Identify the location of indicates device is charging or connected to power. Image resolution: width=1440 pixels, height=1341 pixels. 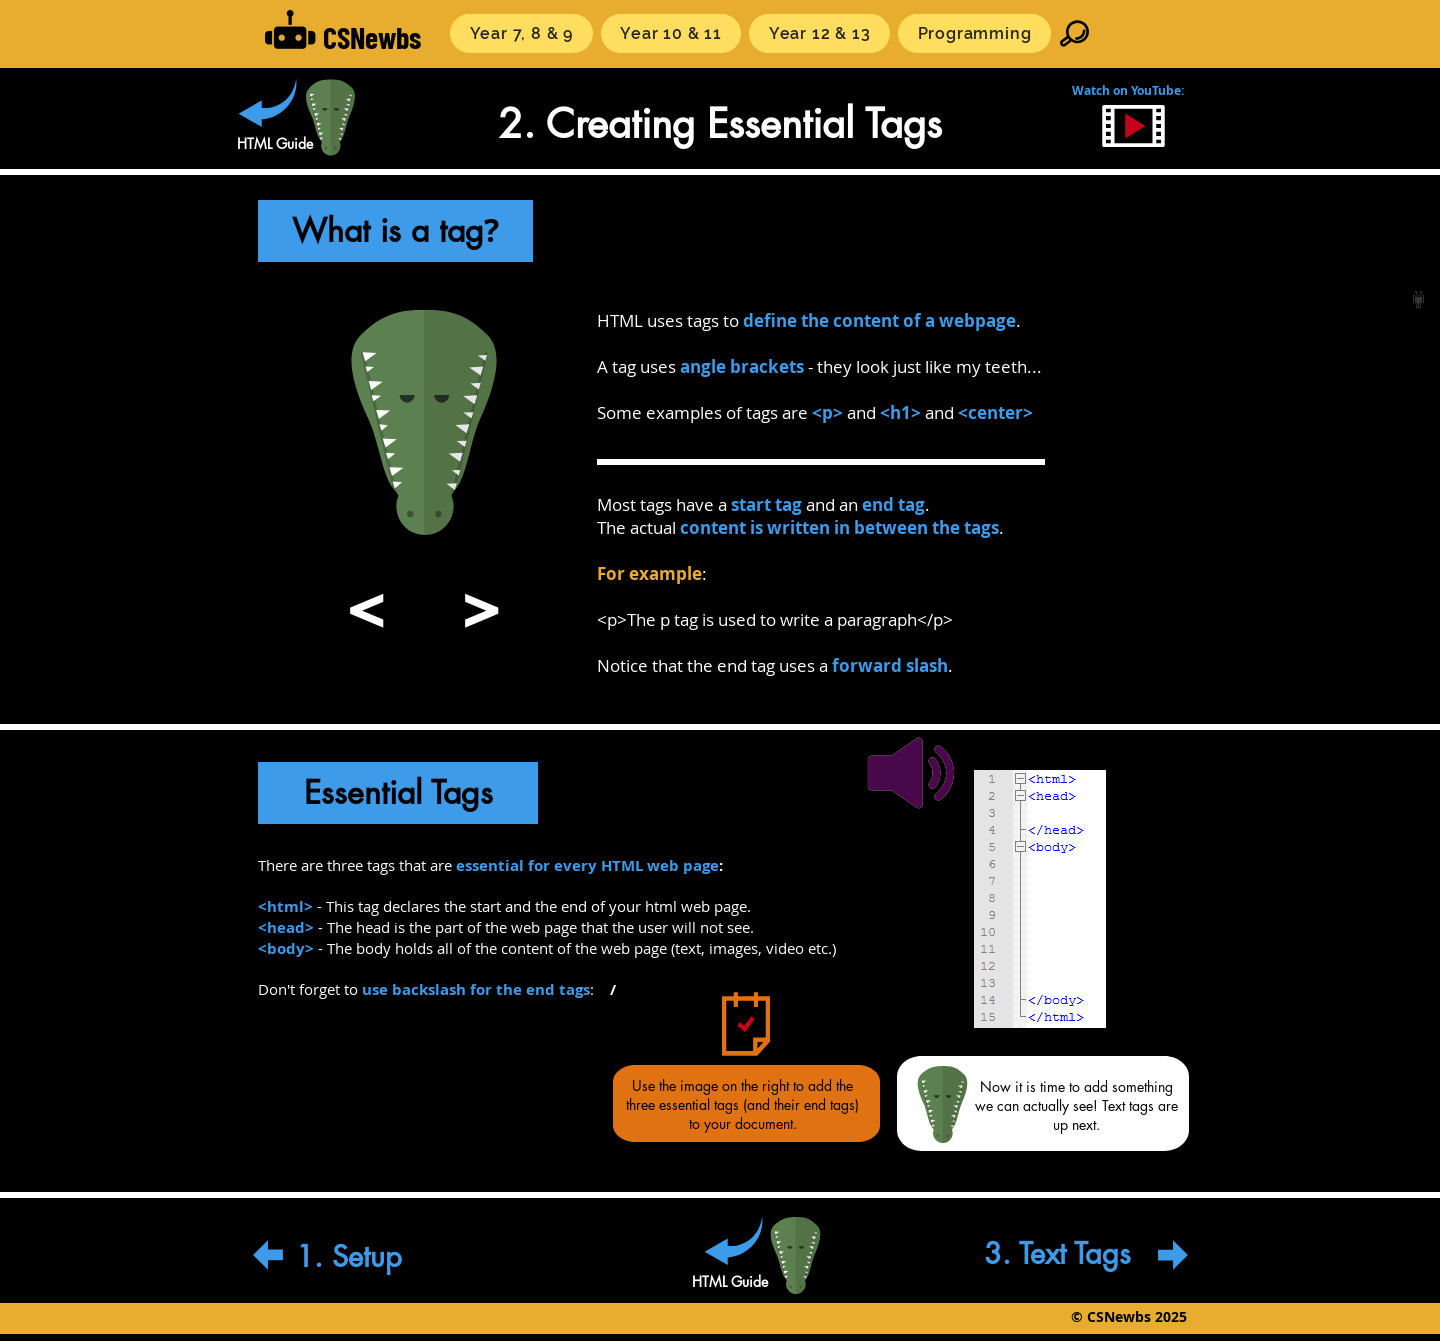
(1418, 299).